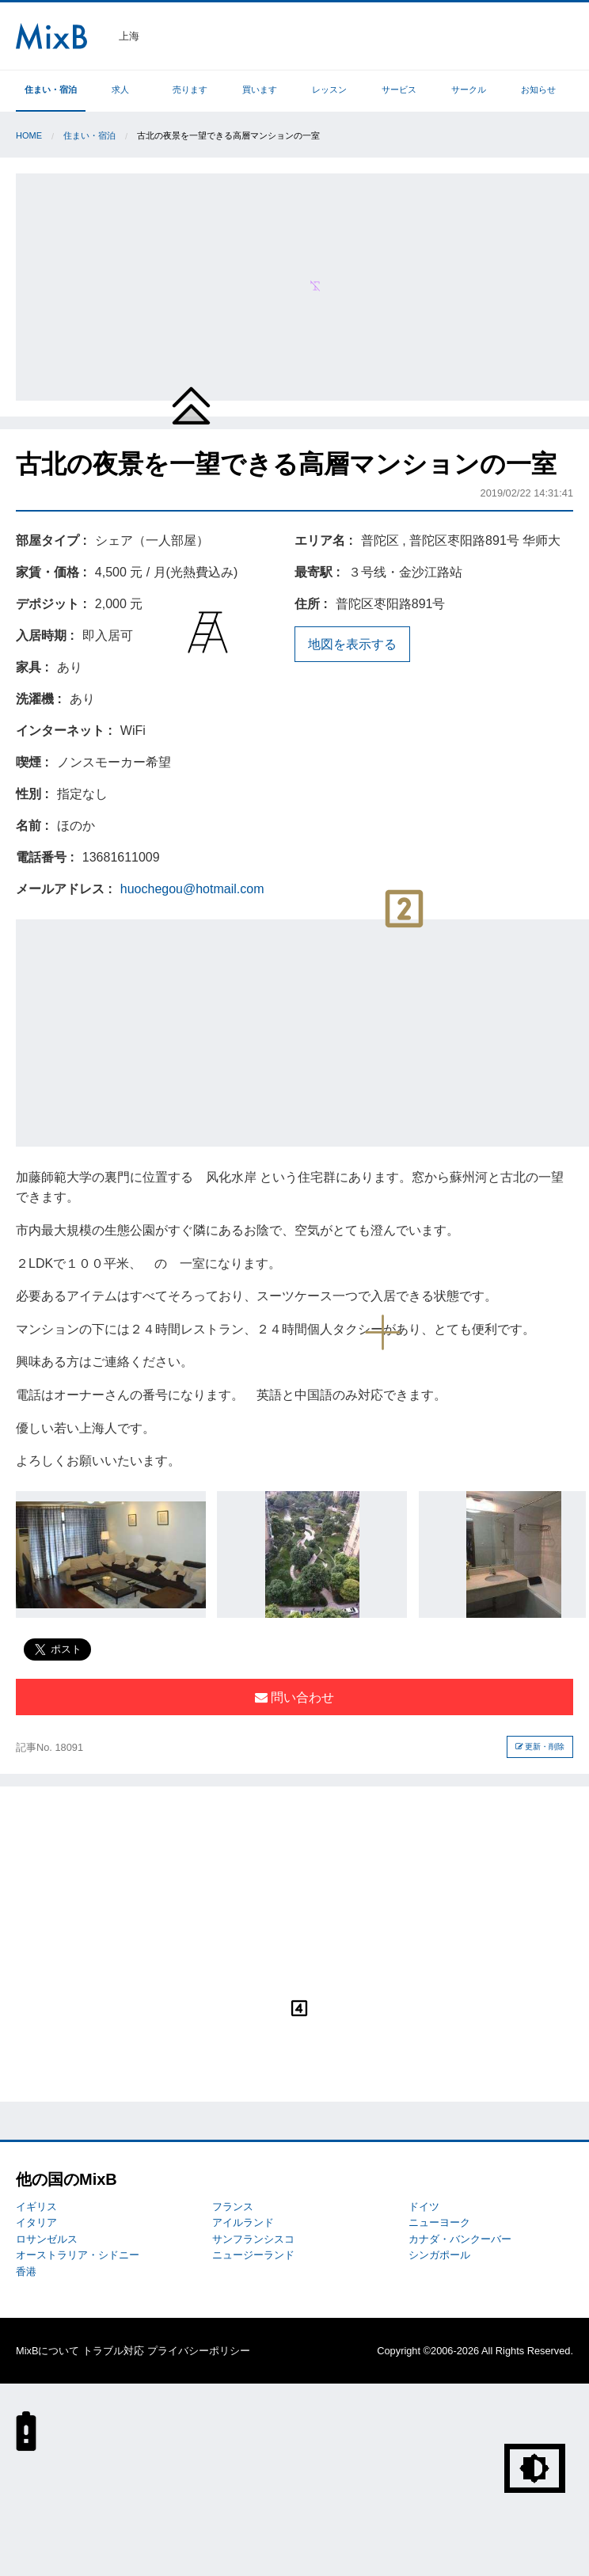 The width and height of the screenshot is (589, 2576). I want to click on indicates low battery warning, so click(26, 2431).